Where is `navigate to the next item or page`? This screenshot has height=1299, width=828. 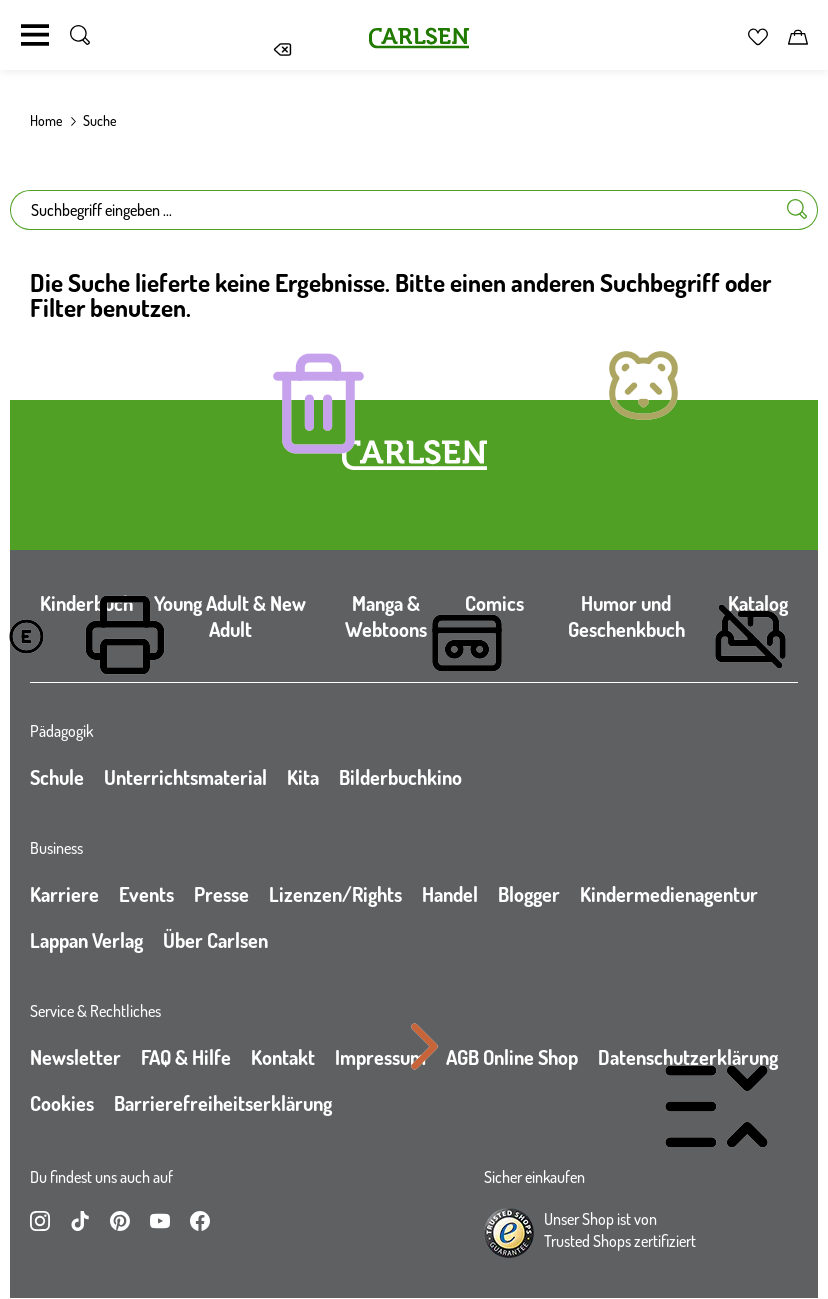
navigate to the next item or page is located at coordinates (424, 1046).